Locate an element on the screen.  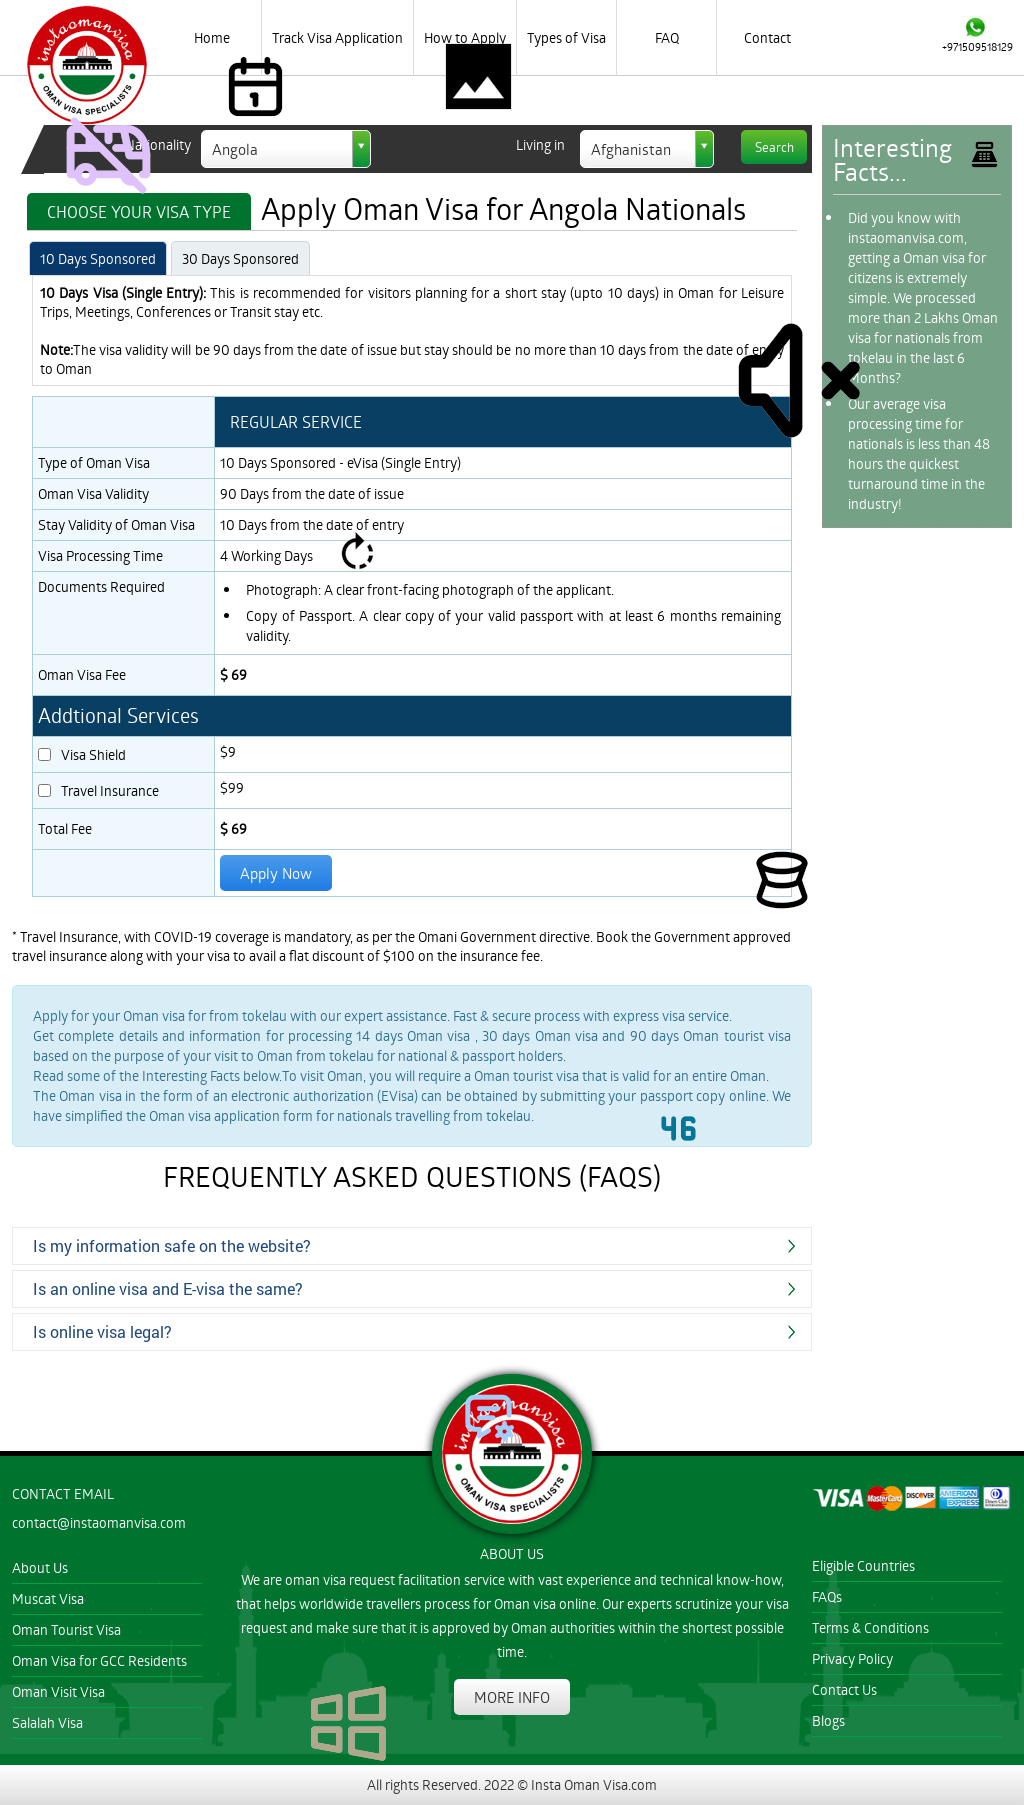
view or open the calendar is located at coordinates (255, 86).